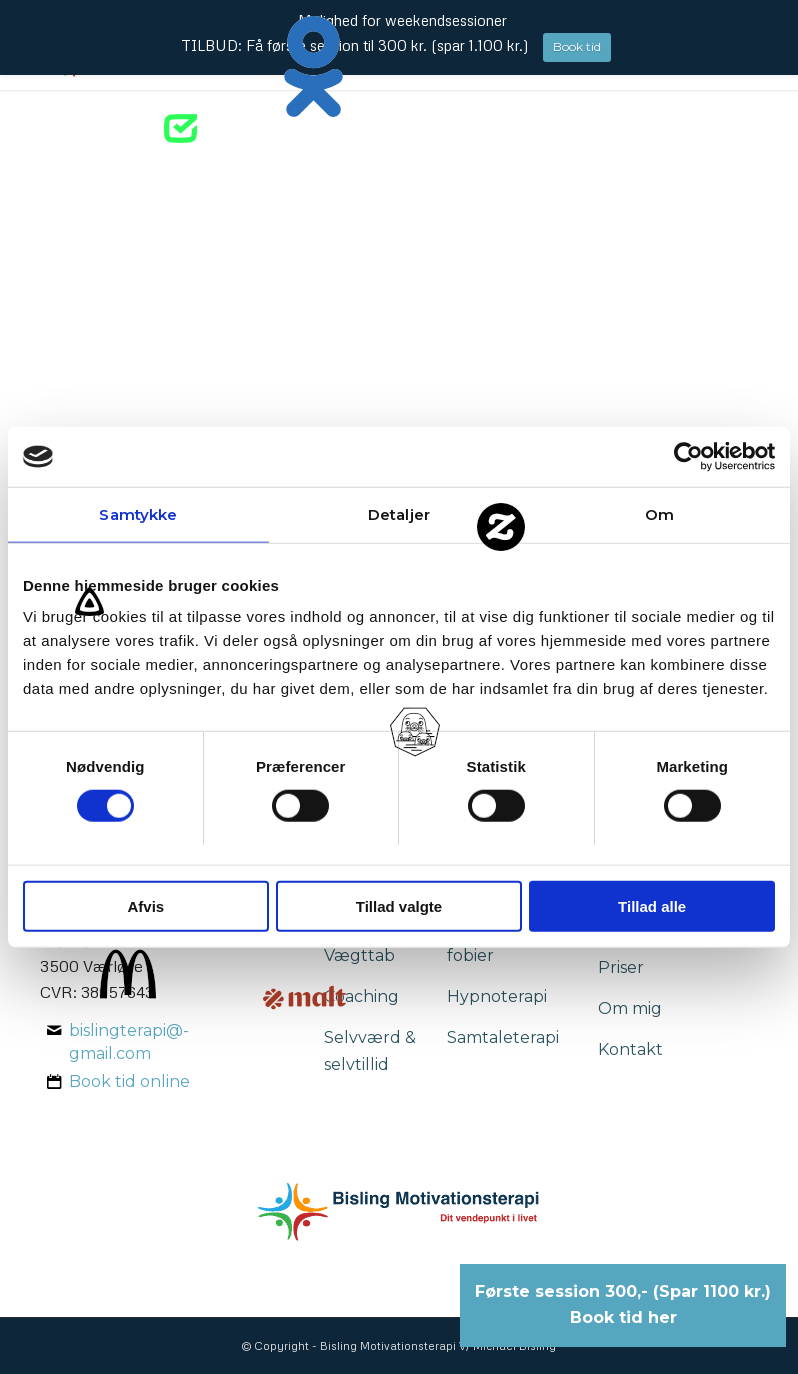  Describe the element at coordinates (180, 128) in the screenshot. I see `helpdesk logo - customer support platform` at that location.